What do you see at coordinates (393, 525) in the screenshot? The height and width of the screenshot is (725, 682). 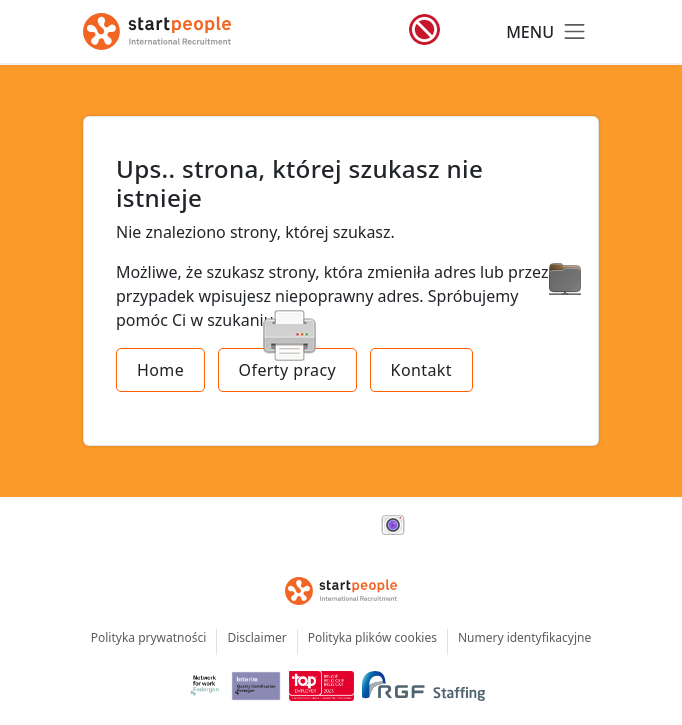 I see `open the camera app` at bounding box center [393, 525].